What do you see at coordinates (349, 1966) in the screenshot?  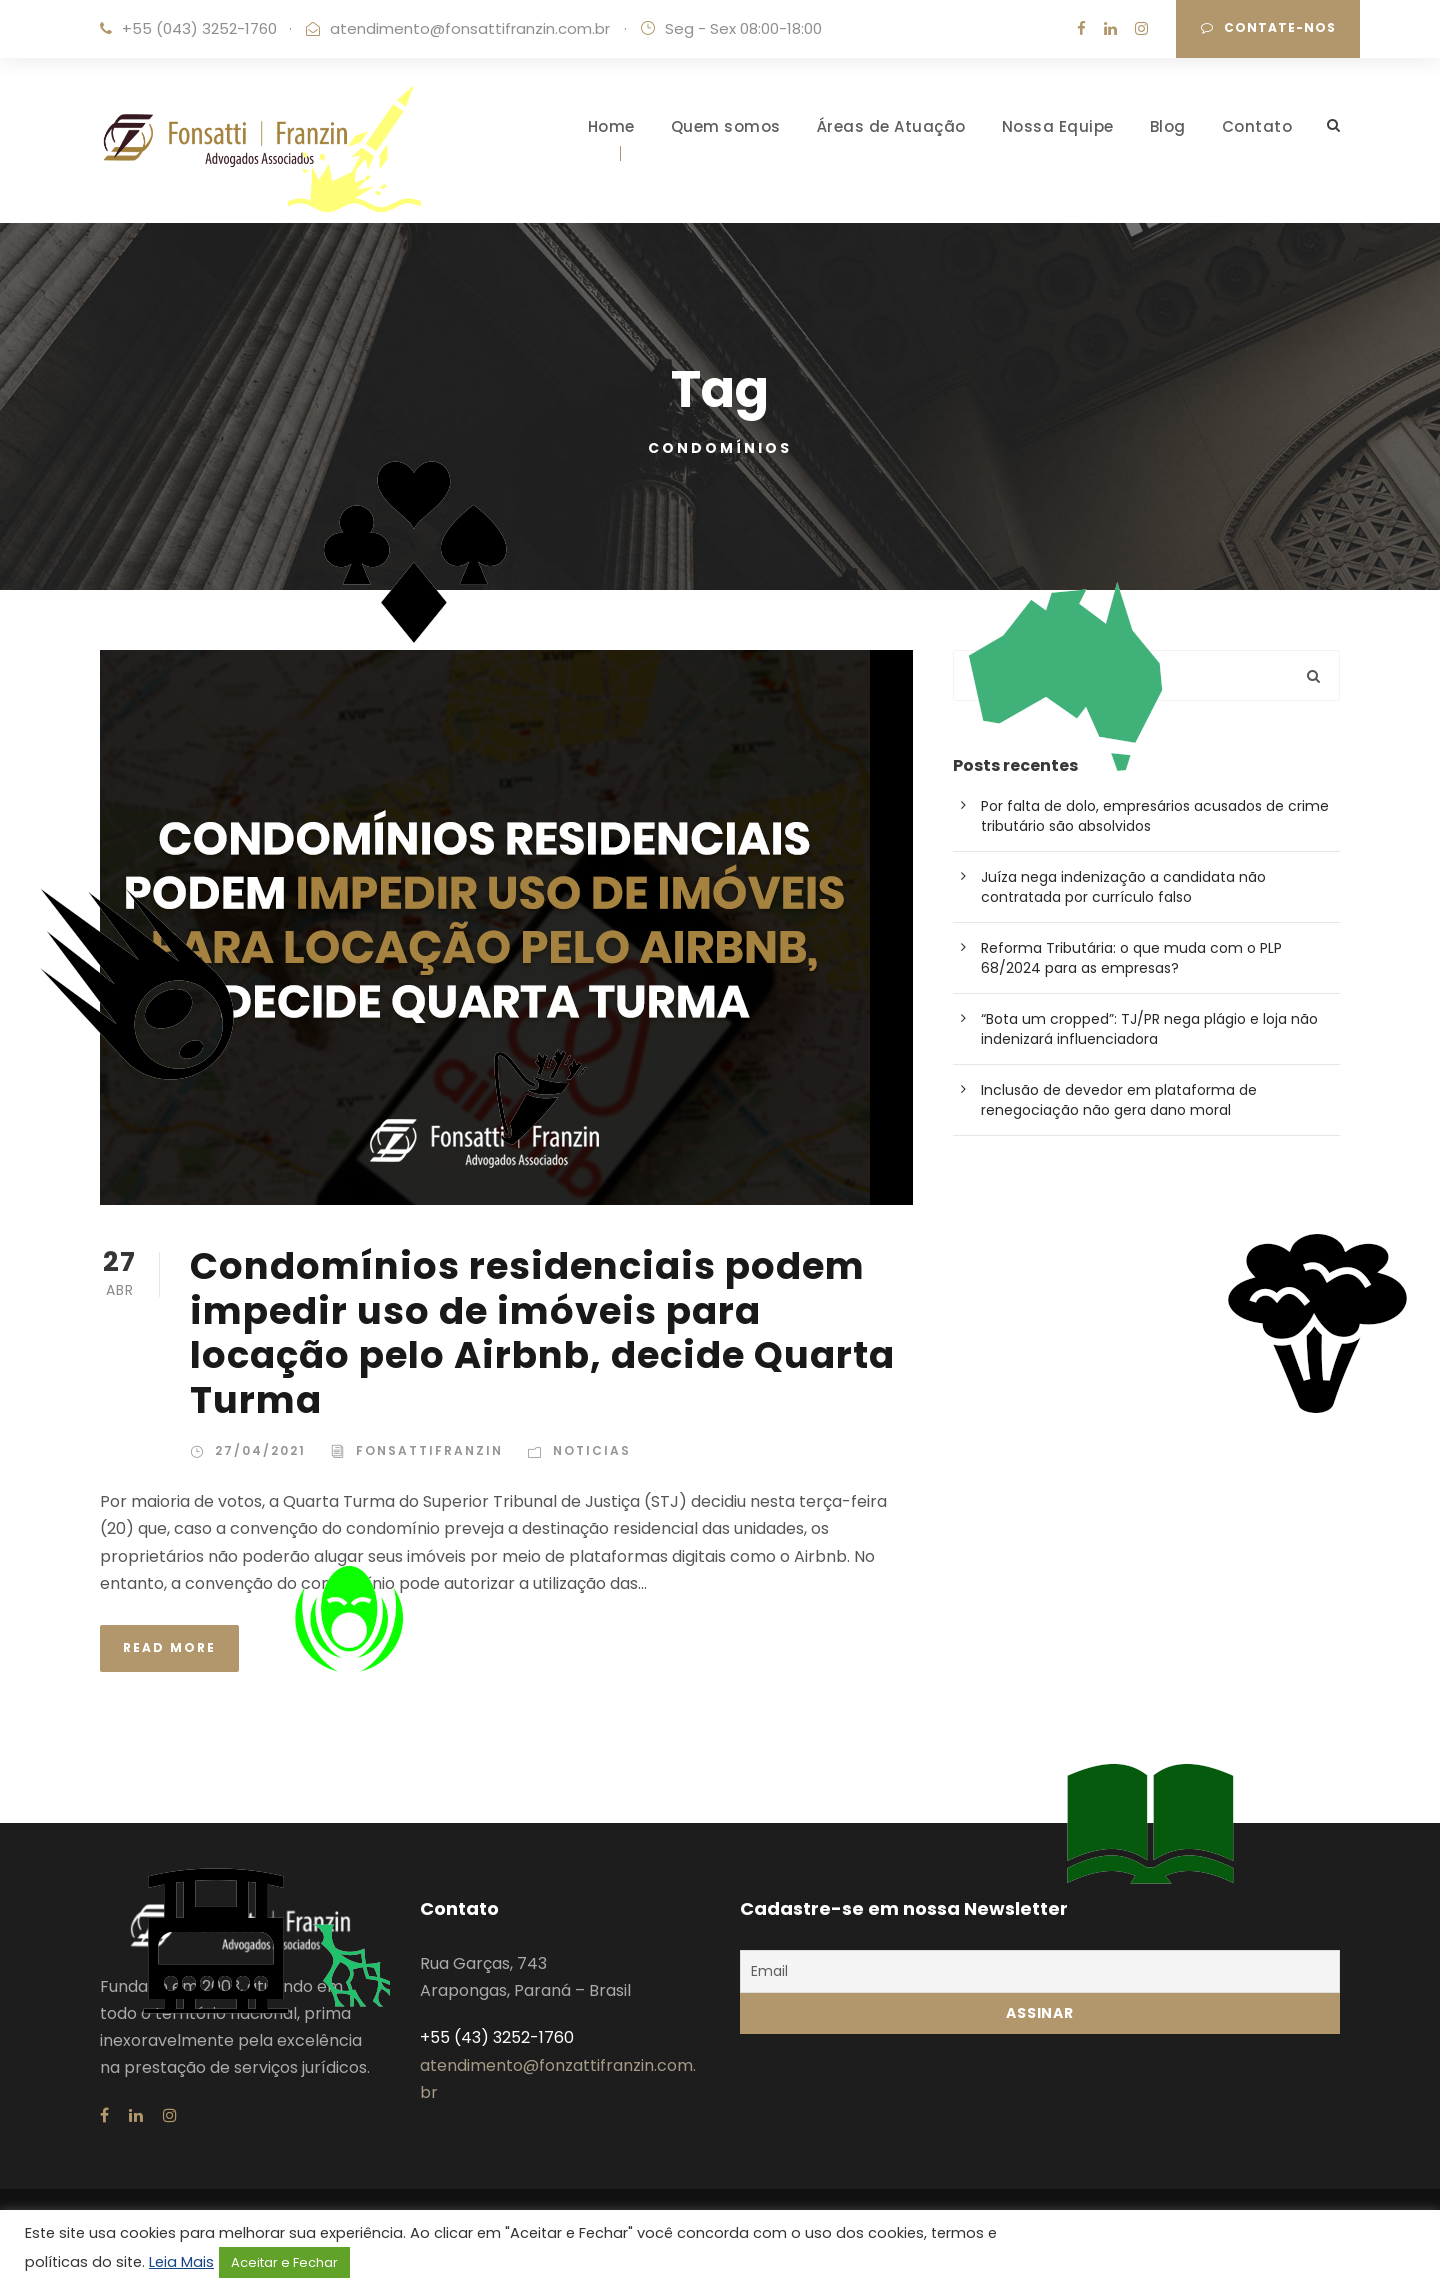 I see `indicates lightning or electrical damage effect` at bounding box center [349, 1966].